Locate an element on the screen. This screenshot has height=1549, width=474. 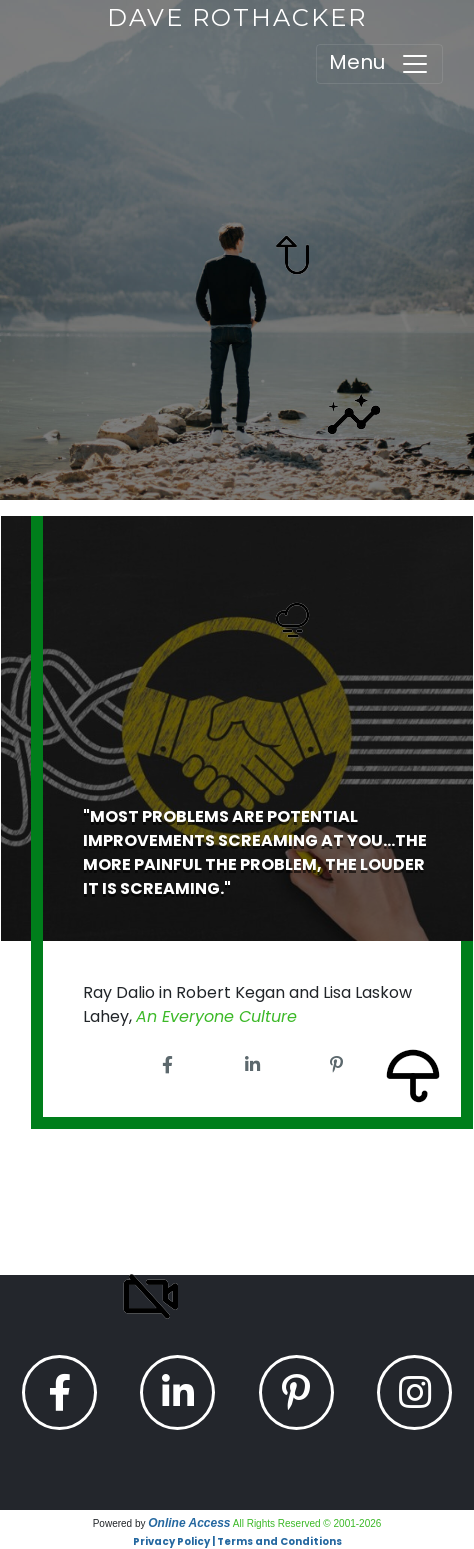
indicates foggy weather conditions is located at coordinates (292, 619).